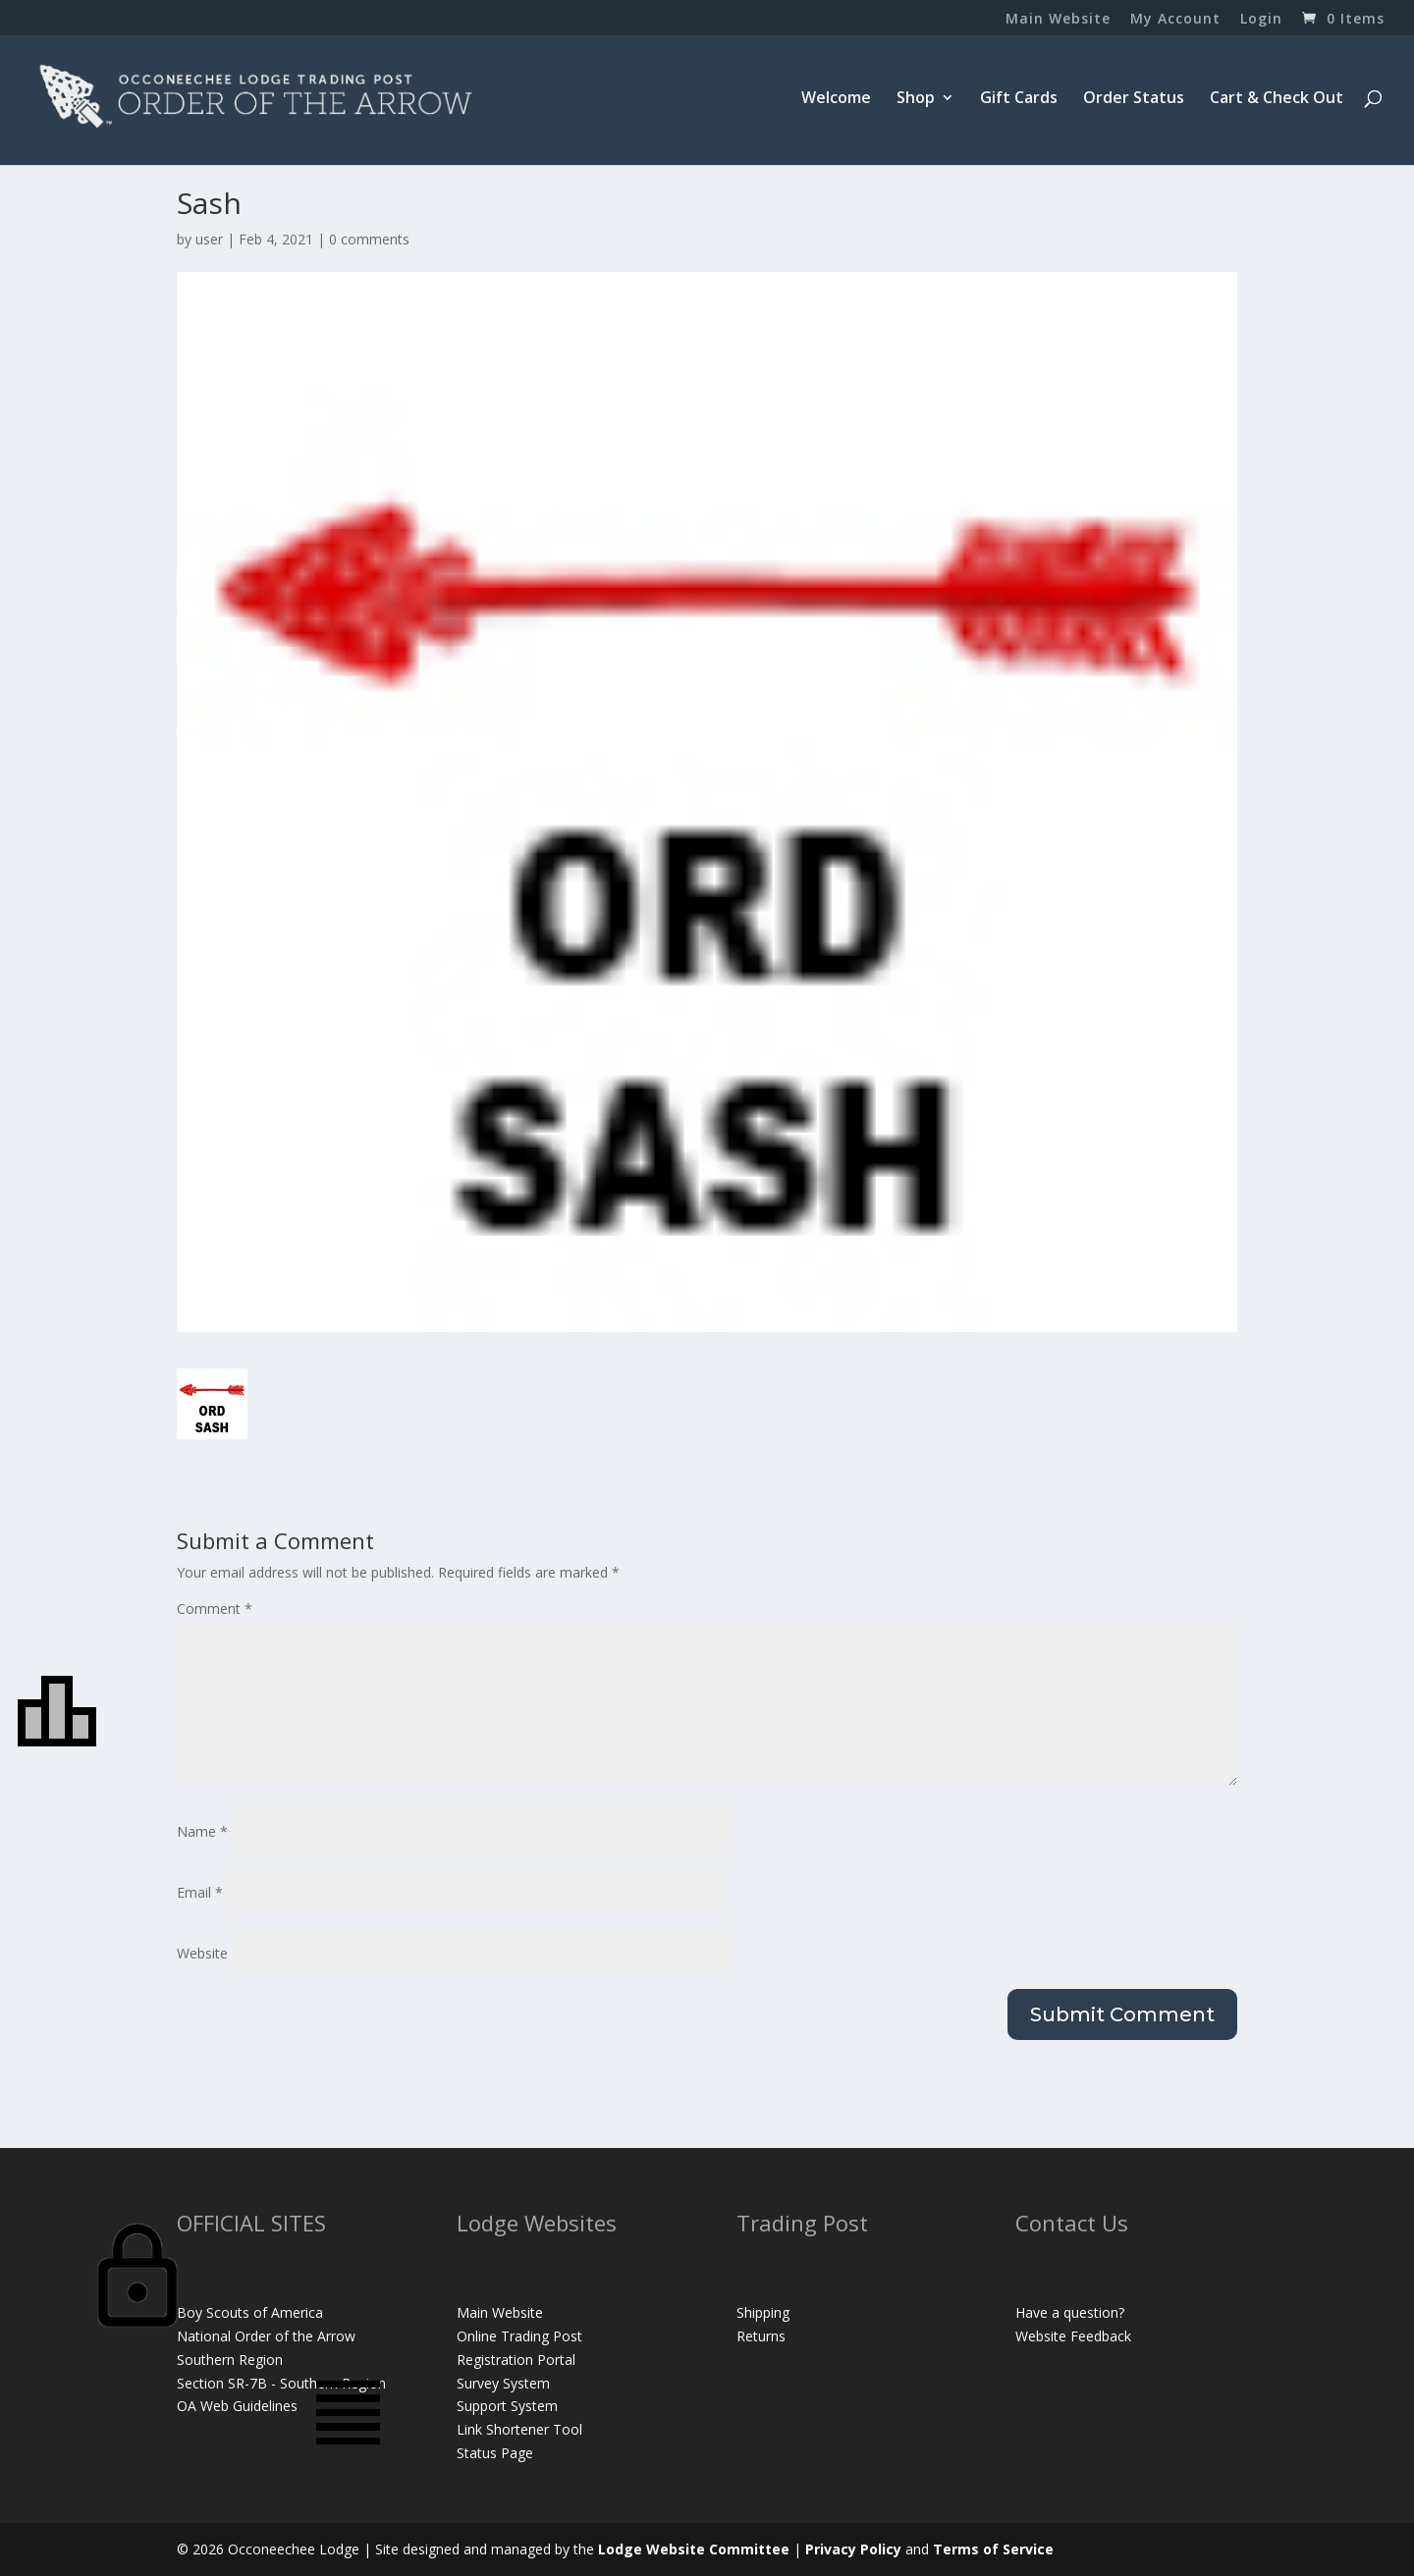  Describe the element at coordinates (57, 1711) in the screenshot. I see `view leaderboard rankings` at that location.